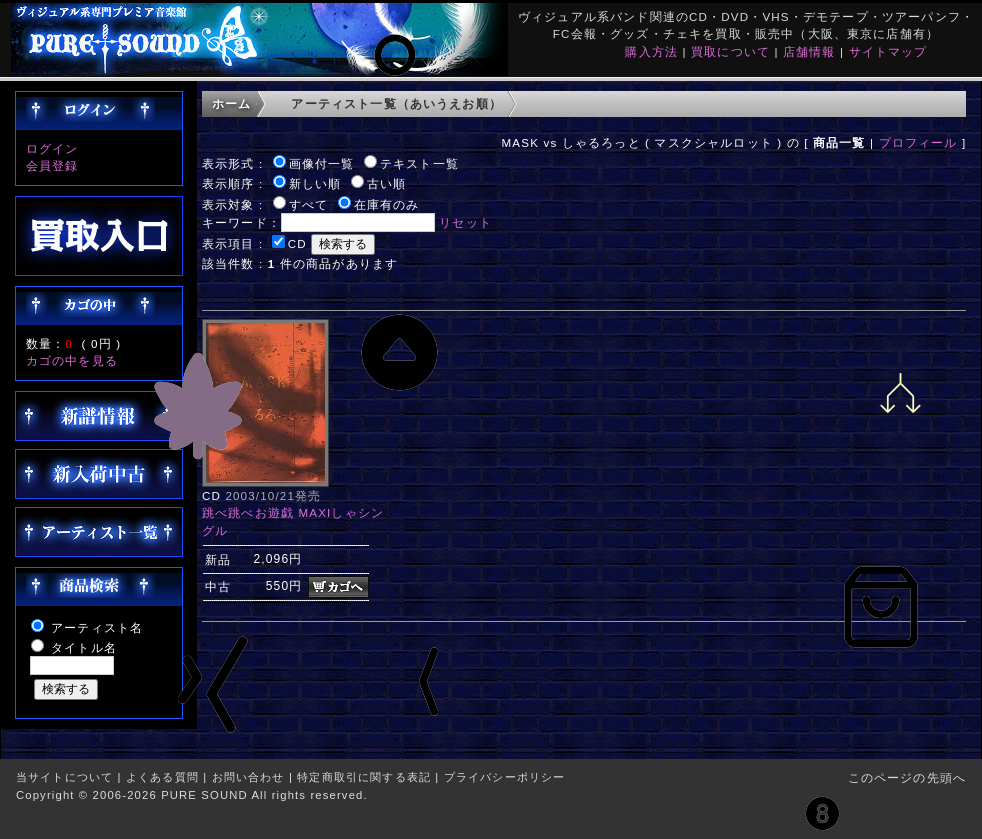 This screenshot has height=839, width=982. I want to click on indicates step 8 in a multi-step process, so click(822, 813).